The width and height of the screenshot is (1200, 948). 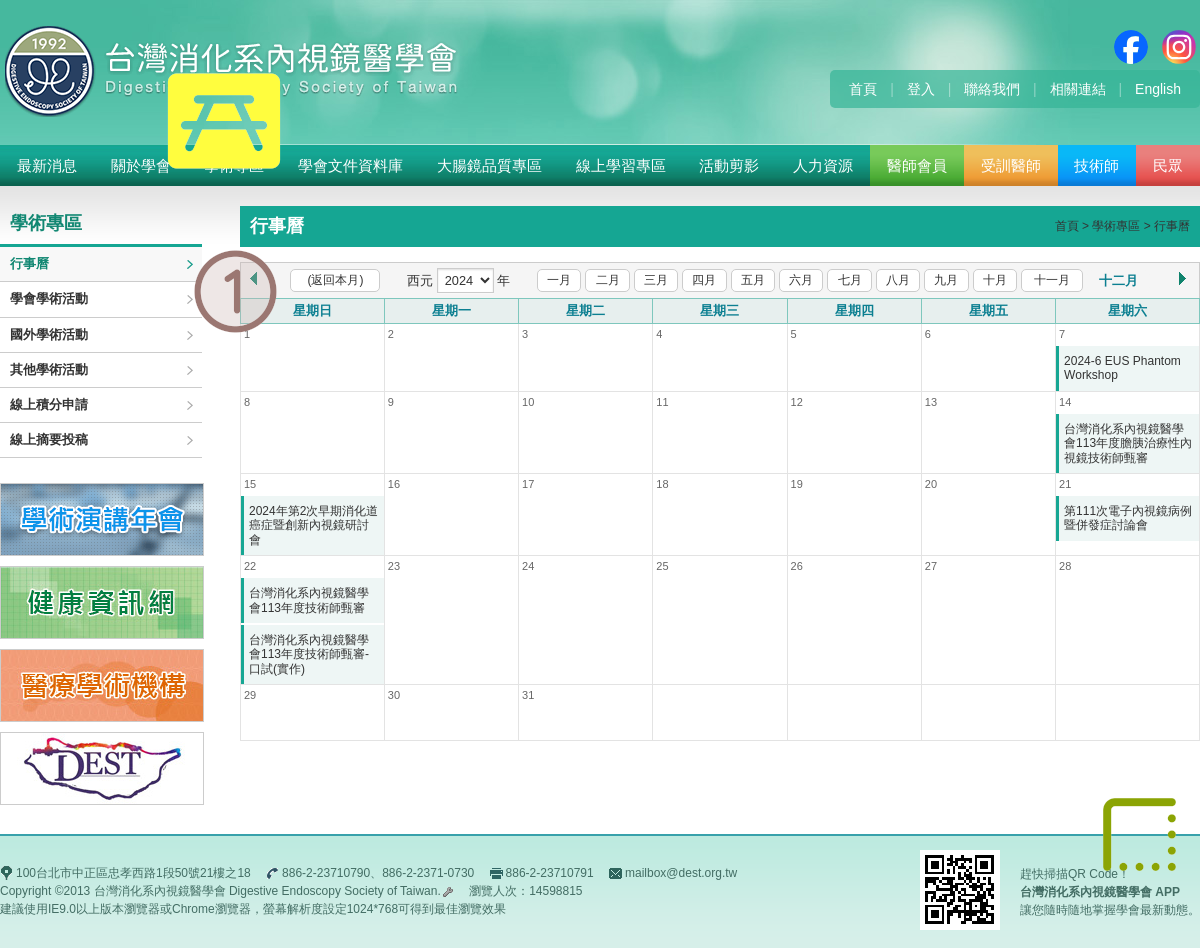 I want to click on indicates the first step in a sequence or tutorial, so click(x=235, y=291).